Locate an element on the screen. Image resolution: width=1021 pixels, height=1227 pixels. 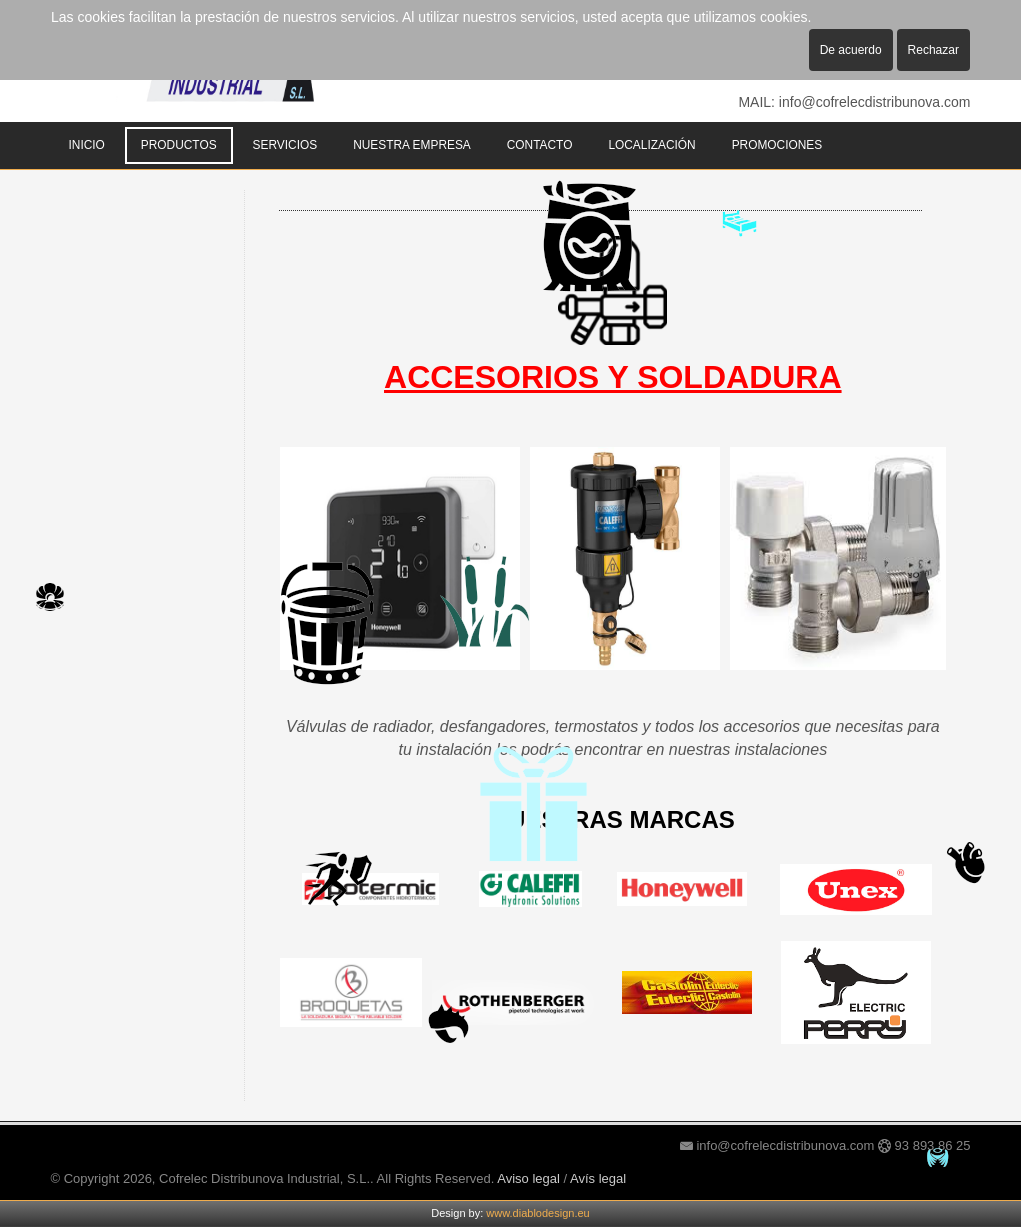
activate shield bash ability is located at coordinates (338, 879).